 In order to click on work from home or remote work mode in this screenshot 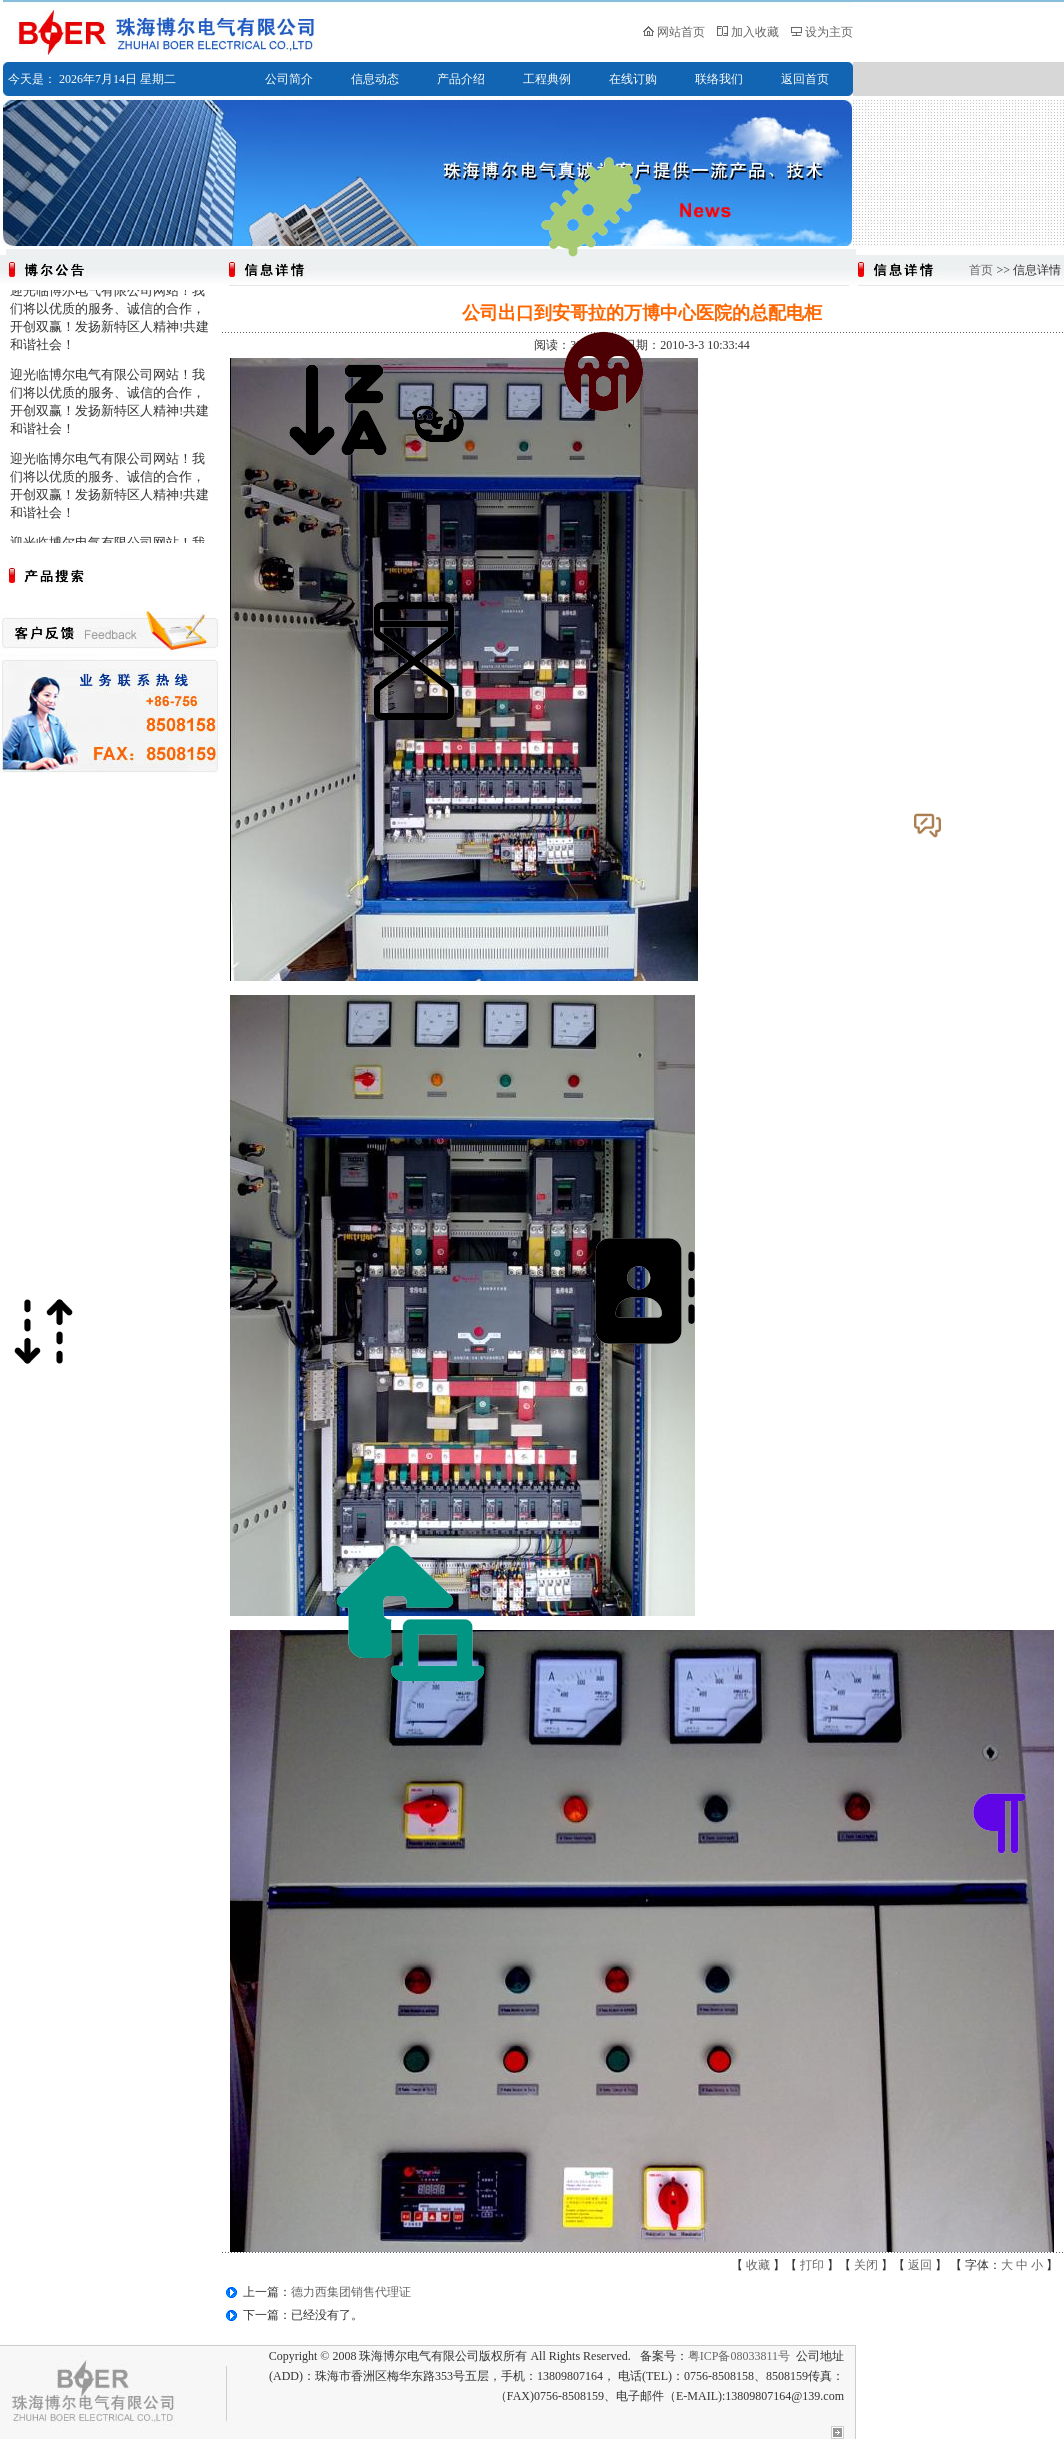, I will do `click(410, 1611)`.